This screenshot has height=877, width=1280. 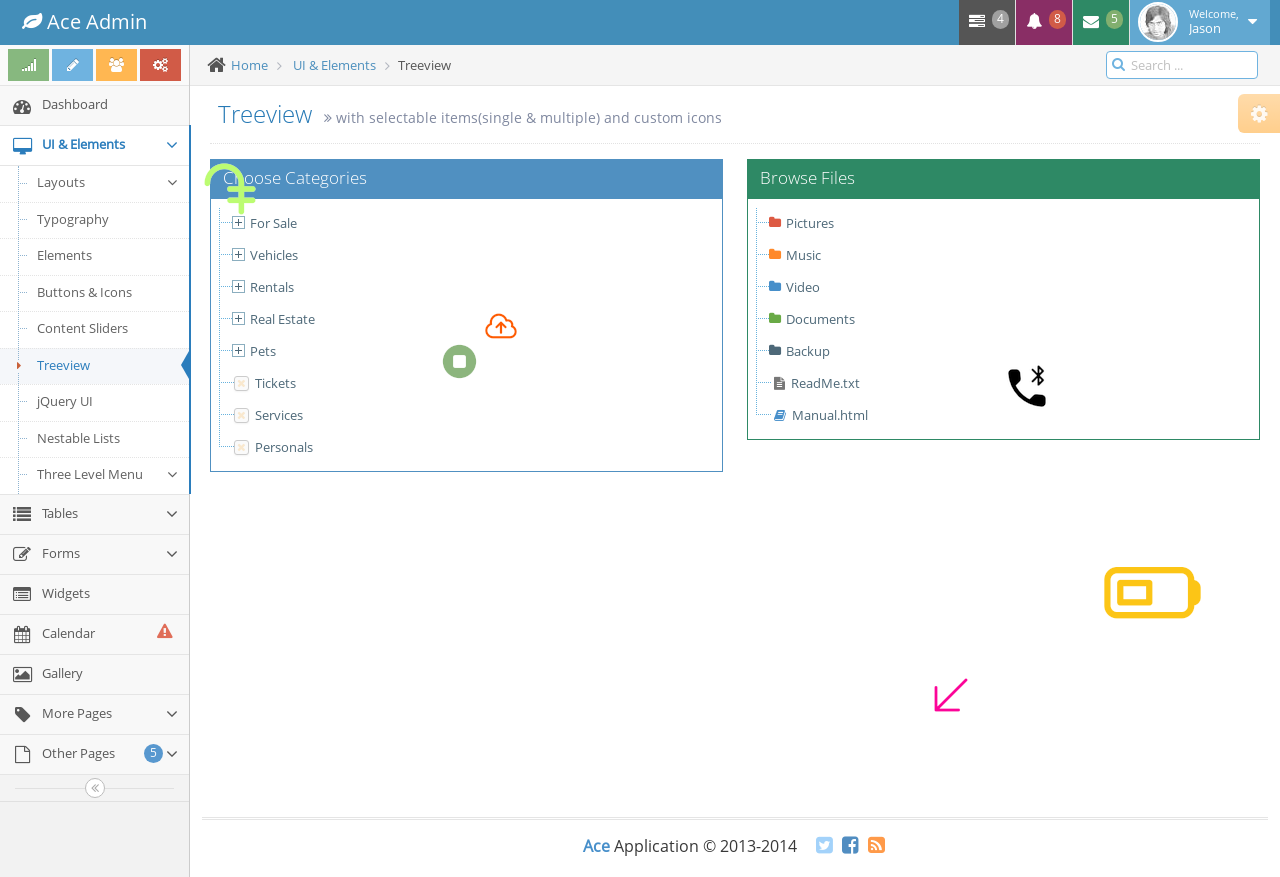 I want to click on stop media playback, so click(x=459, y=361).